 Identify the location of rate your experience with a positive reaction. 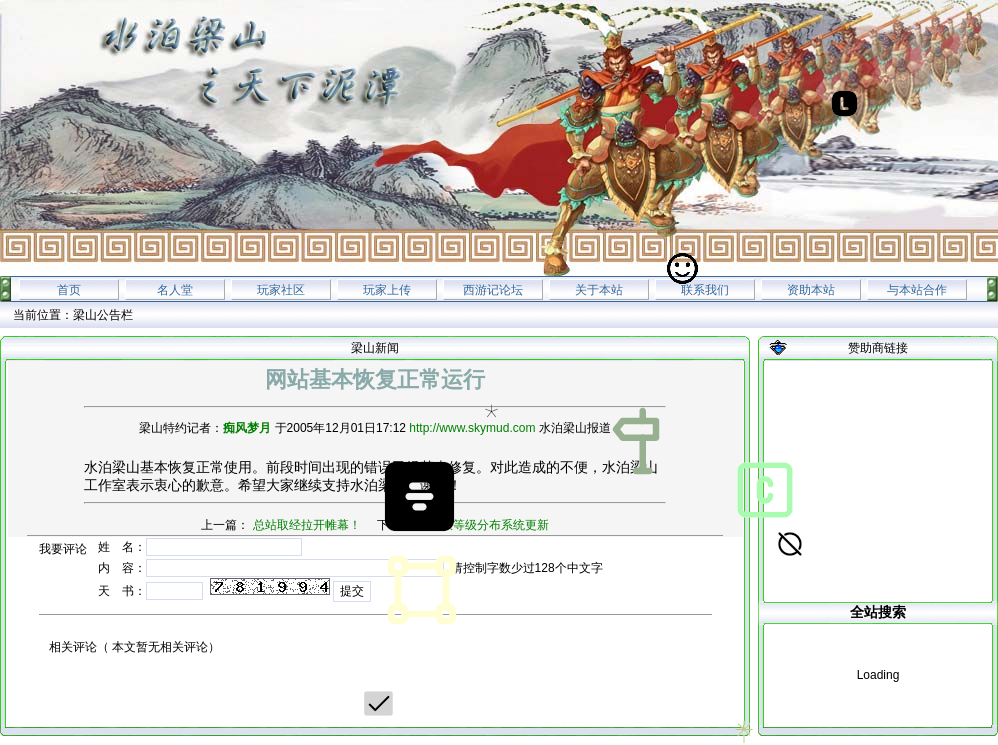
(682, 268).